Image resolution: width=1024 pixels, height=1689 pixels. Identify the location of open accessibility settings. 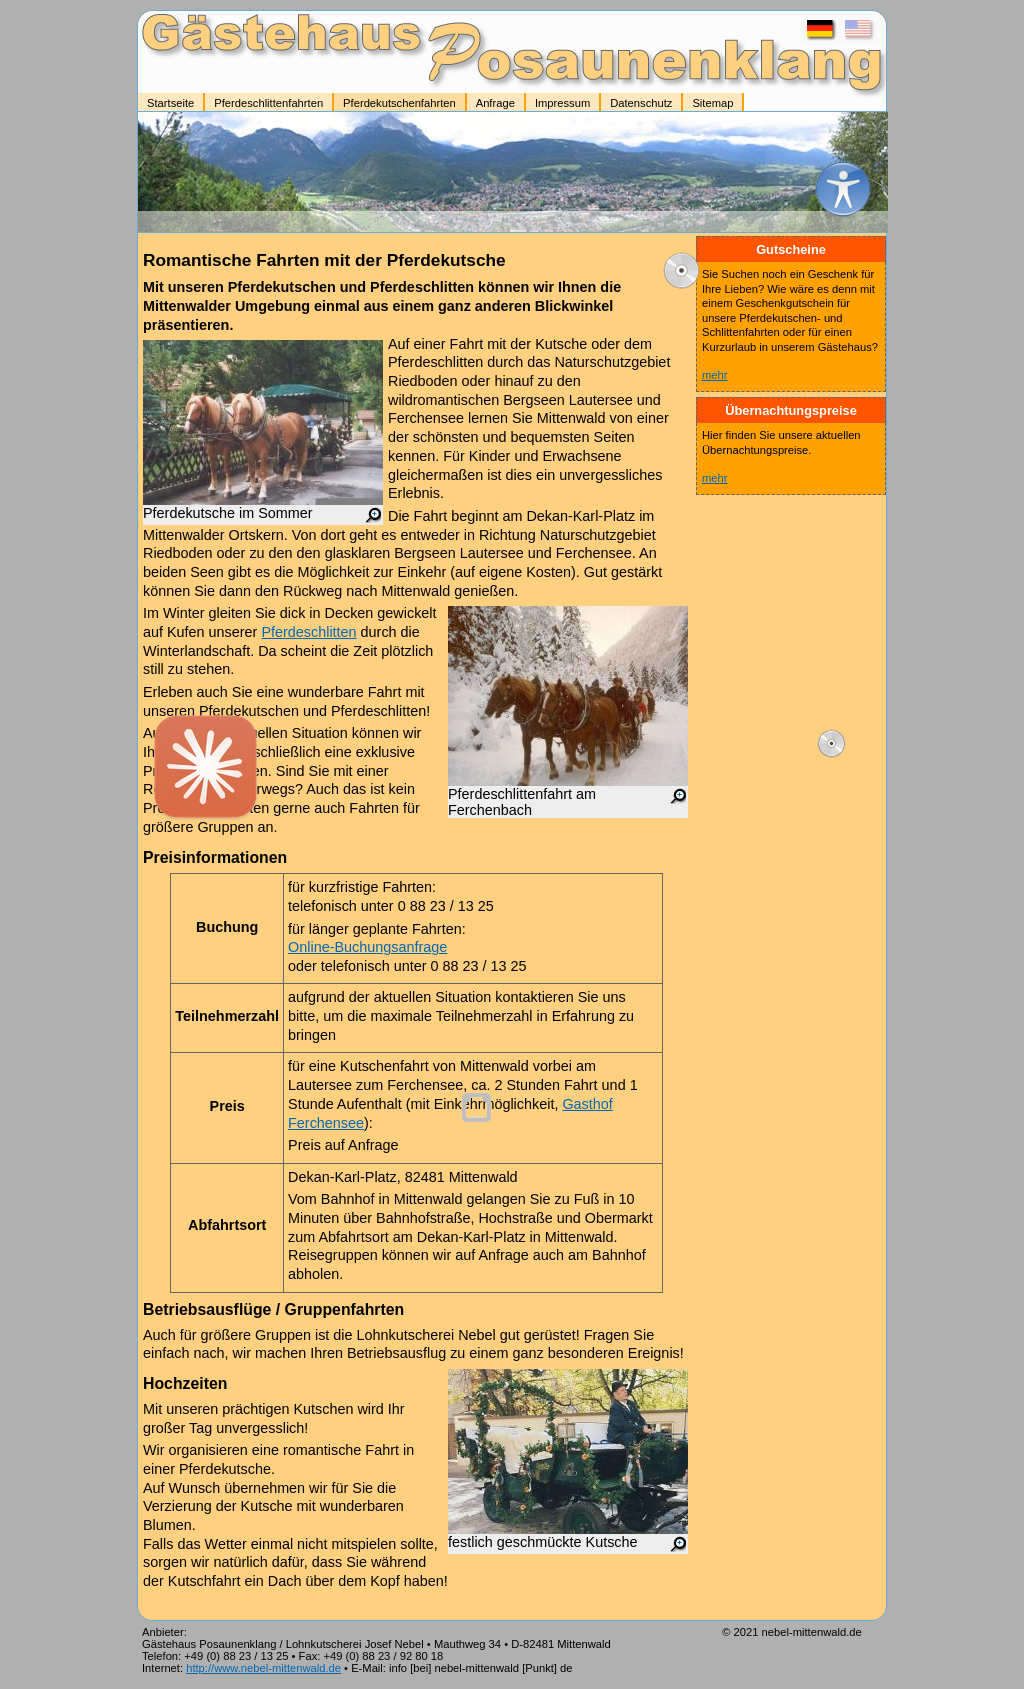
(843, 189).